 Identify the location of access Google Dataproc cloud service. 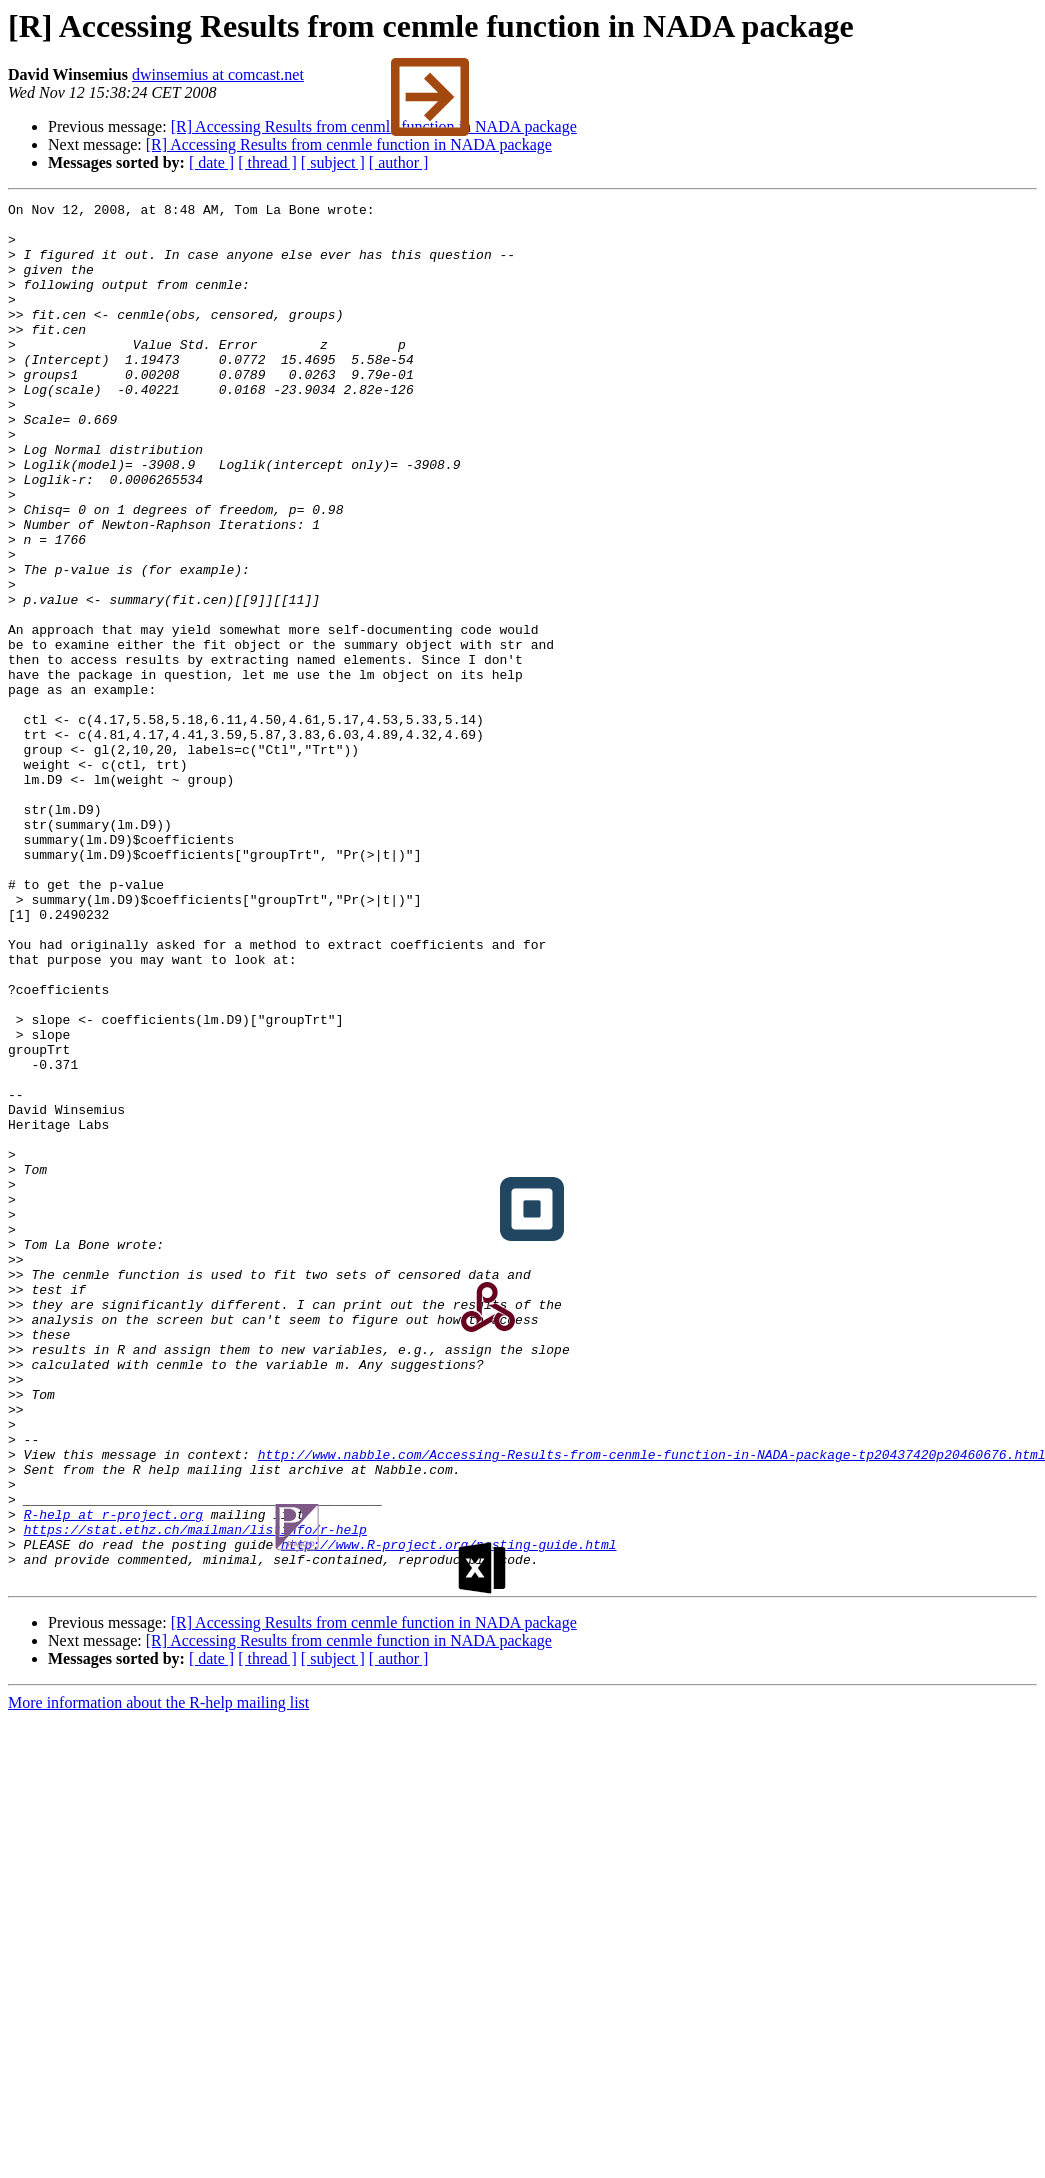
(488, 1307).